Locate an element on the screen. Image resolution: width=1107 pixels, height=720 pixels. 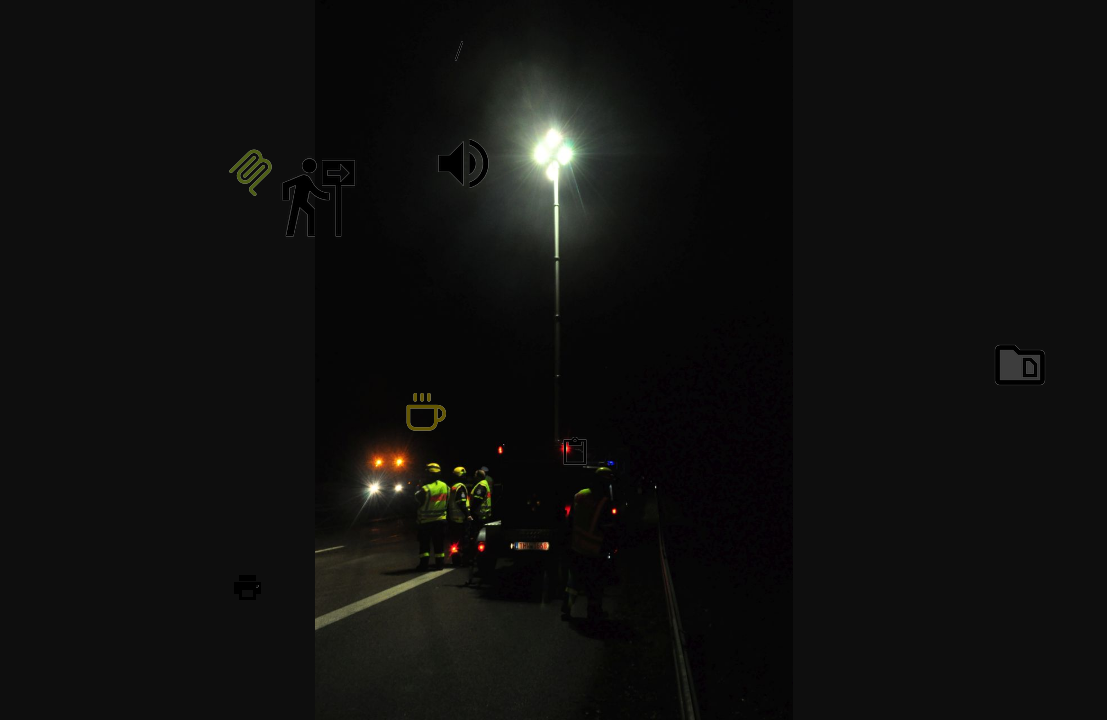
increase or unmute audio volume is located at coordinates (463, 163).